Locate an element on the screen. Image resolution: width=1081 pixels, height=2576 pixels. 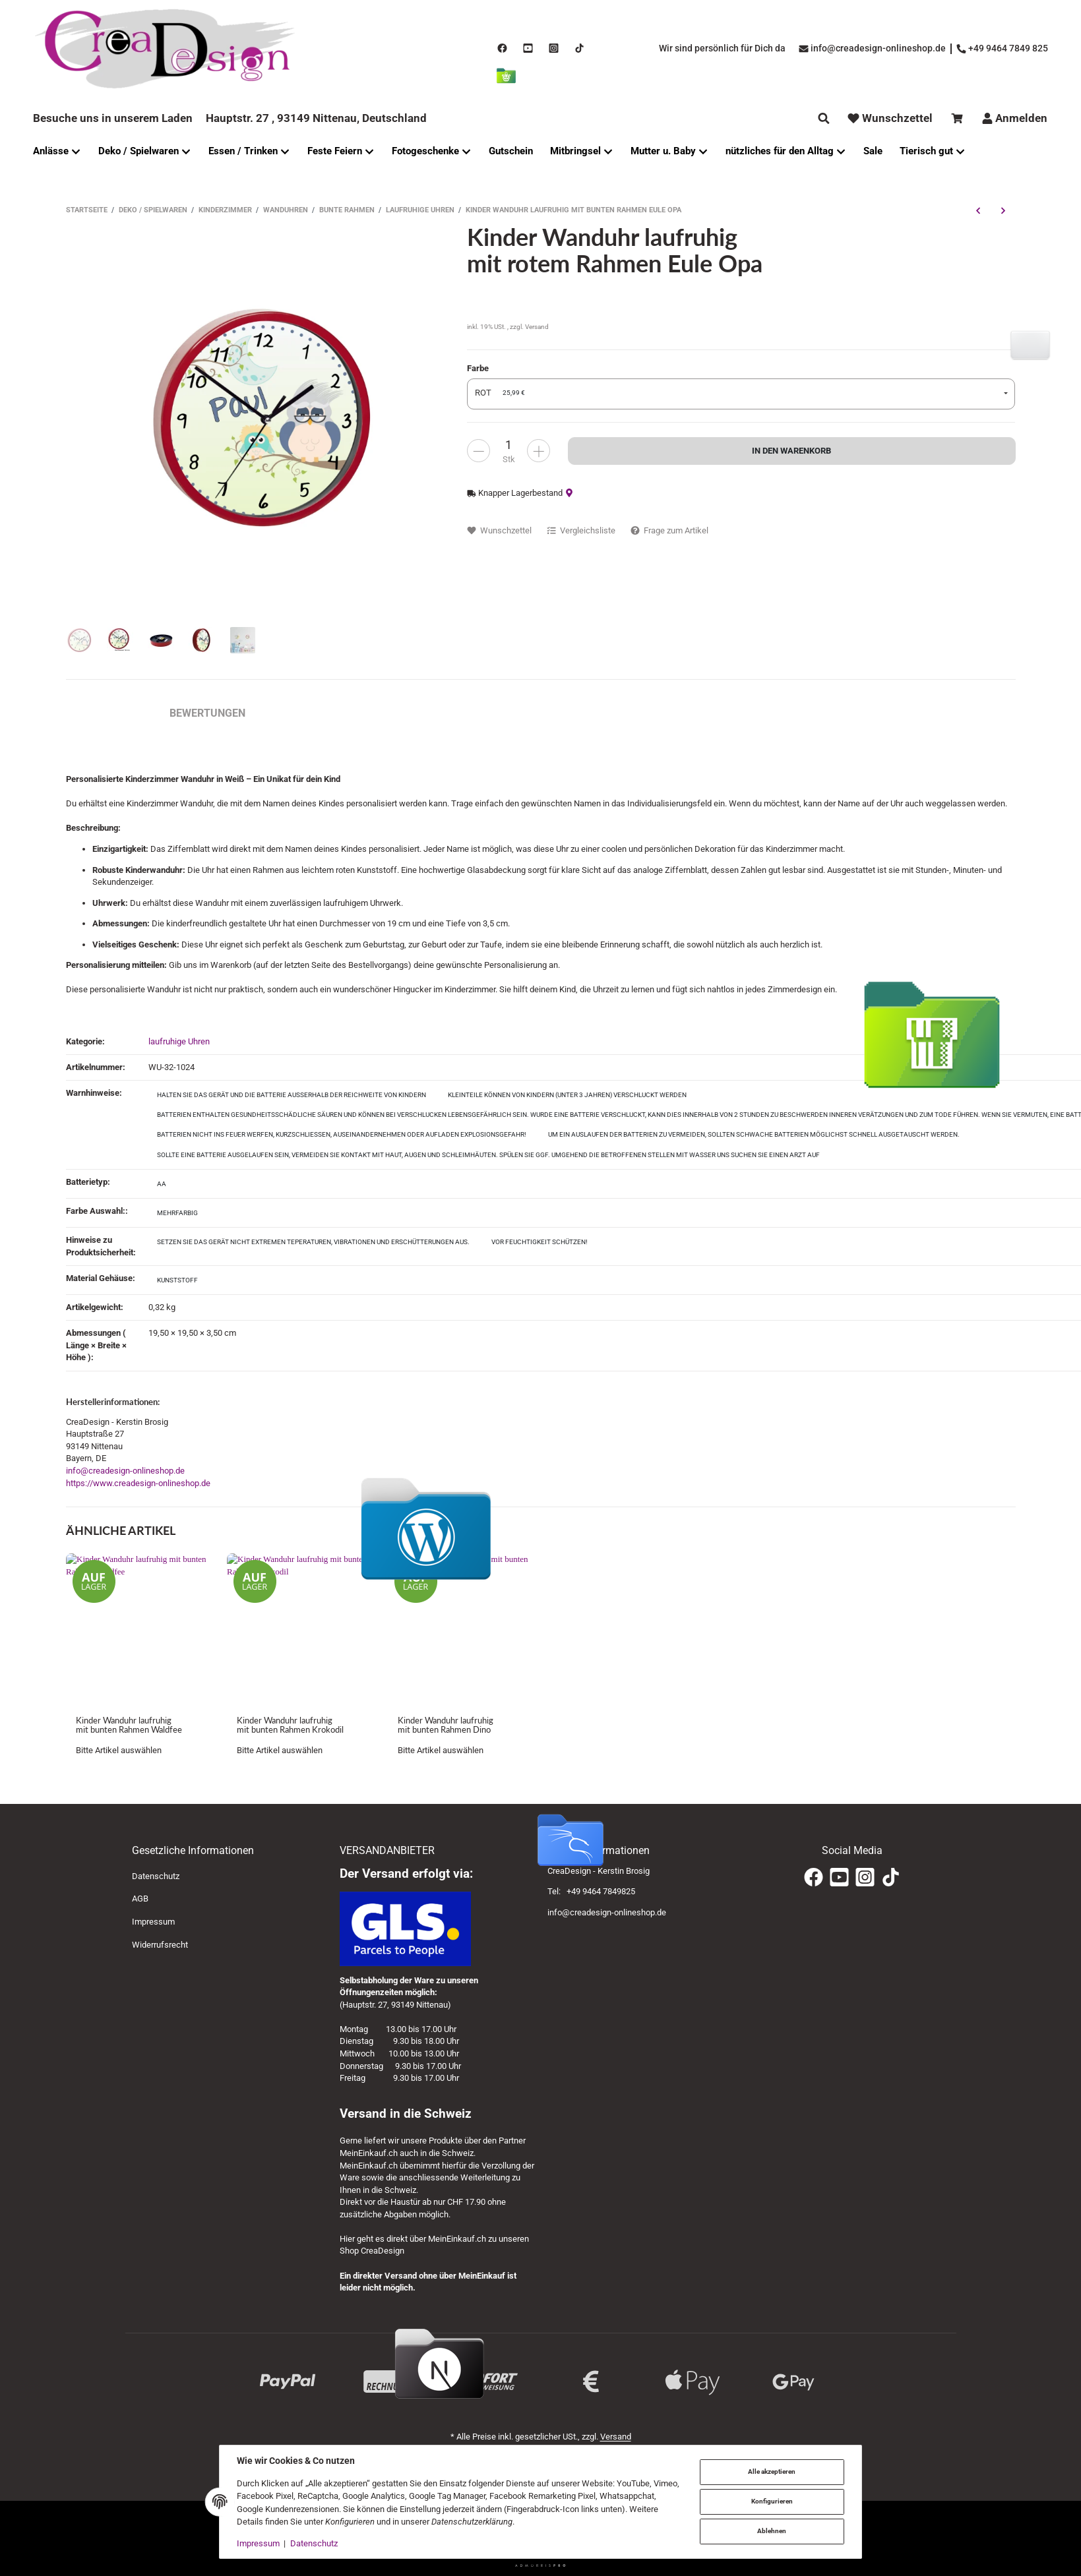
external trackpad or touchpad device is located at coordinates (1030, 345).